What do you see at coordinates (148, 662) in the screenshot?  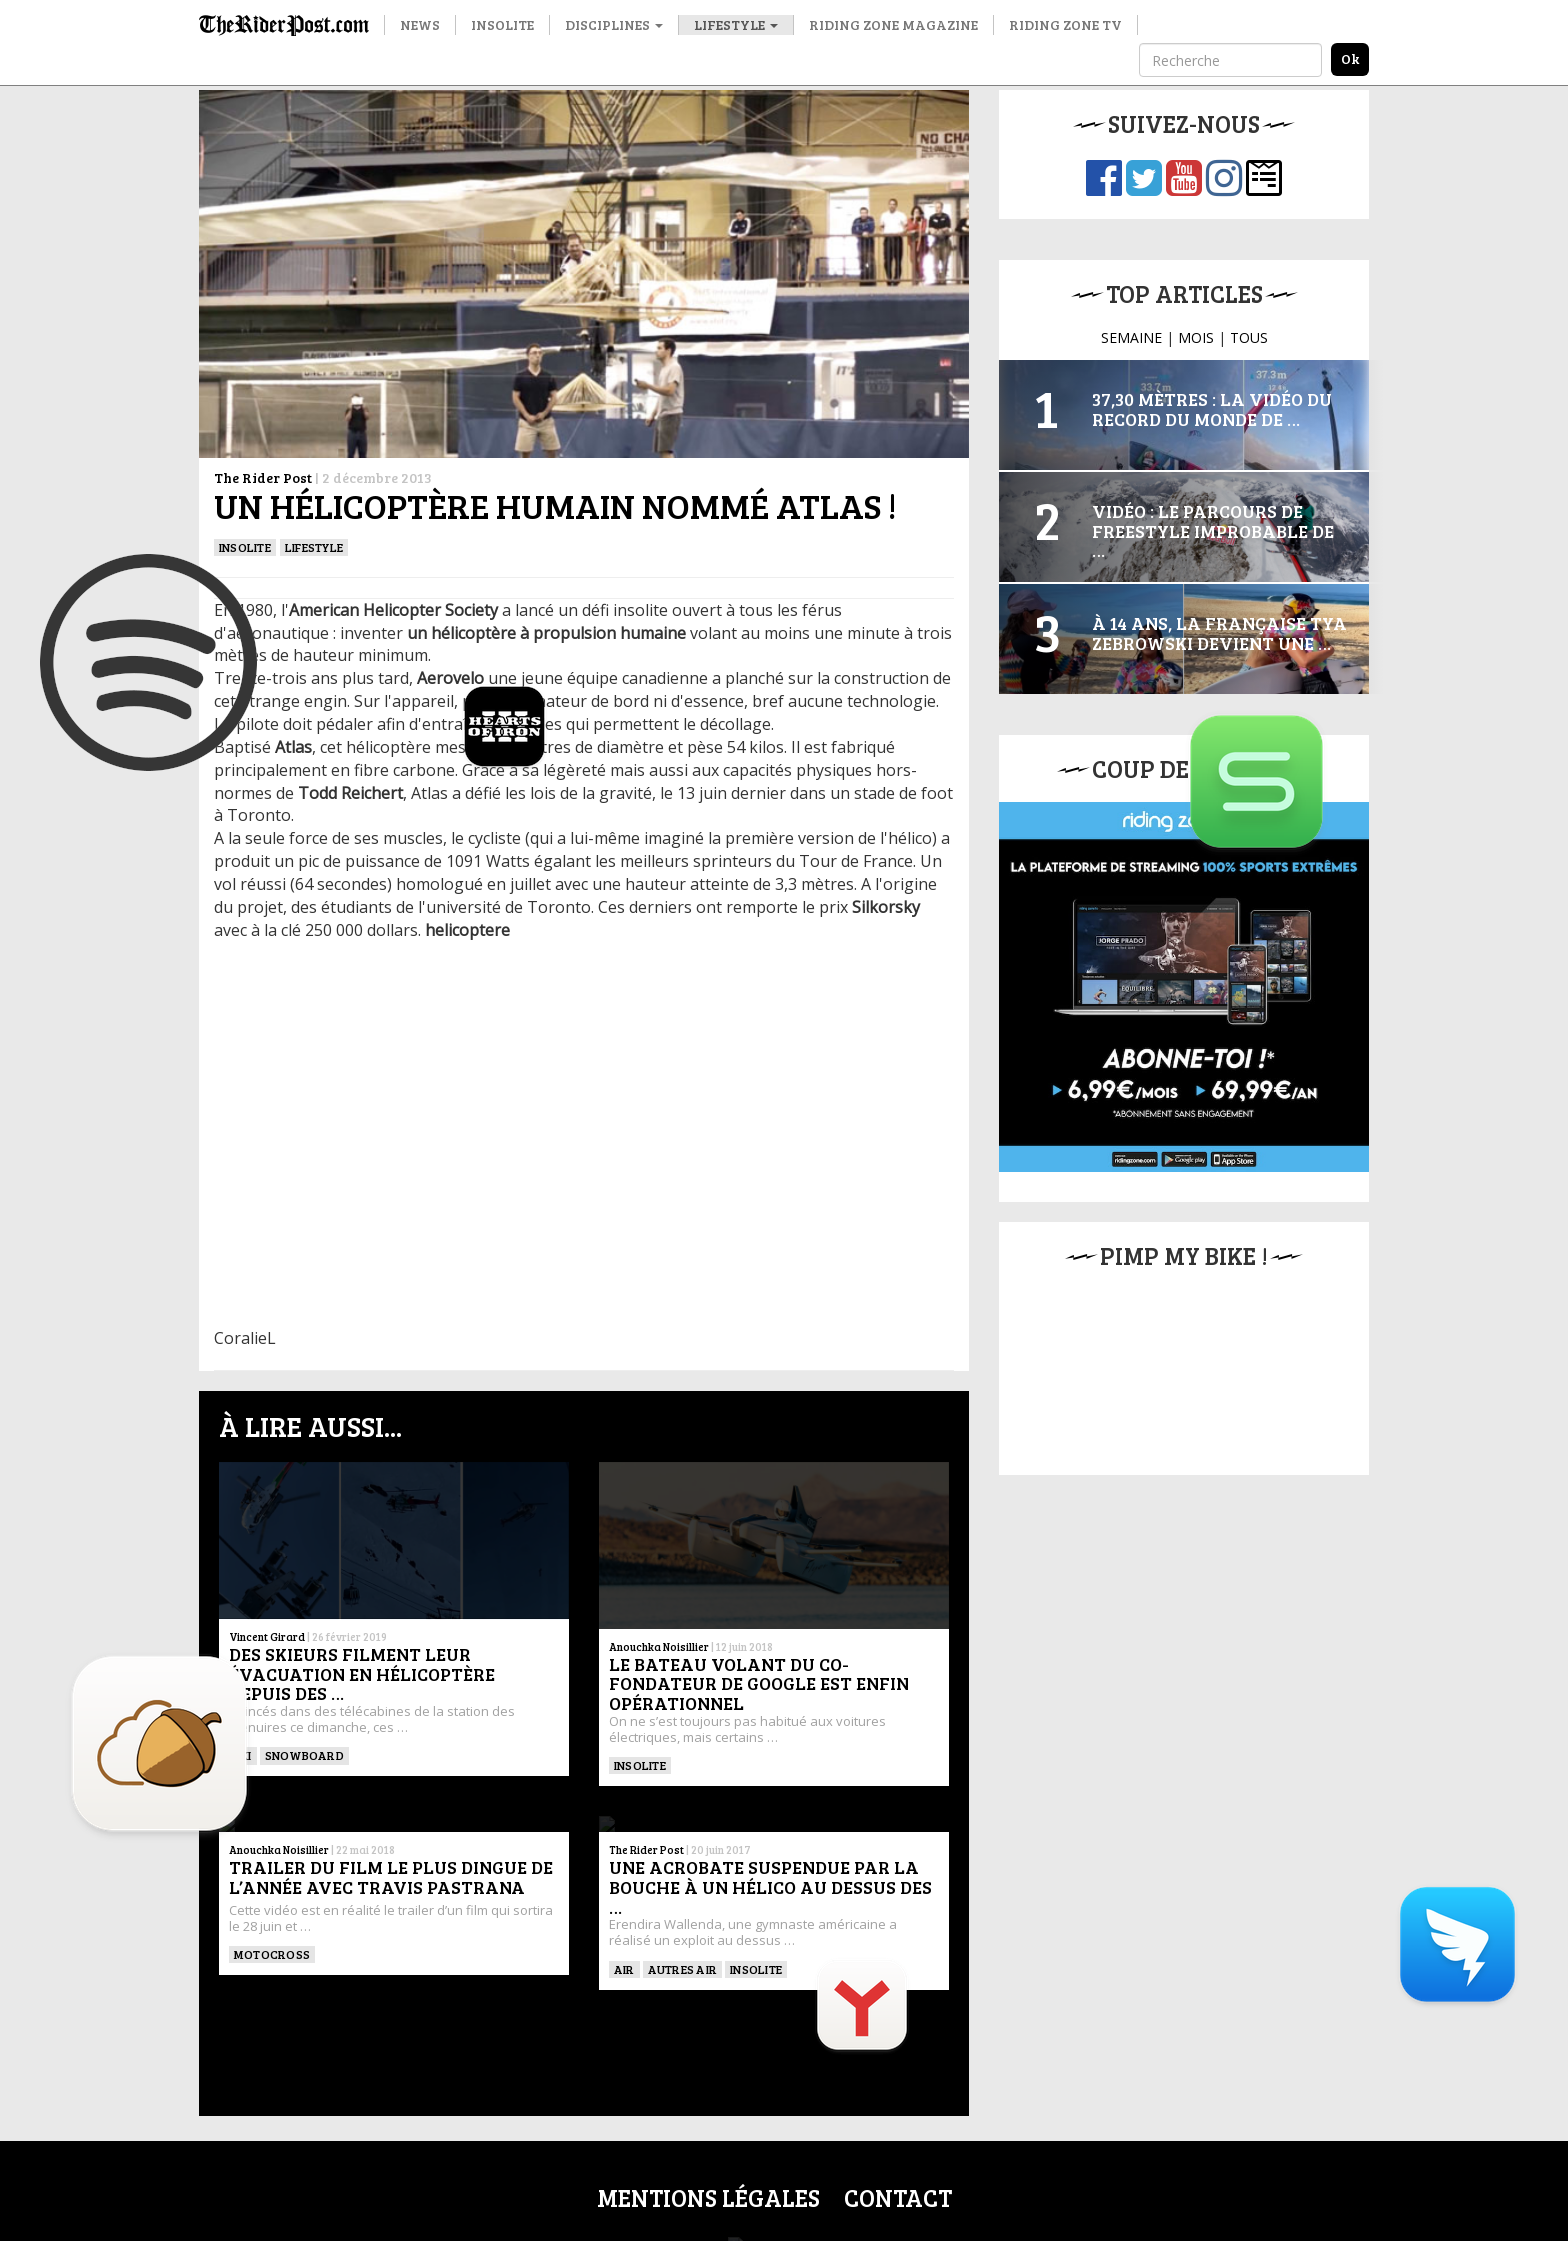 I see `open spotify` at bounding box center [148, 662].